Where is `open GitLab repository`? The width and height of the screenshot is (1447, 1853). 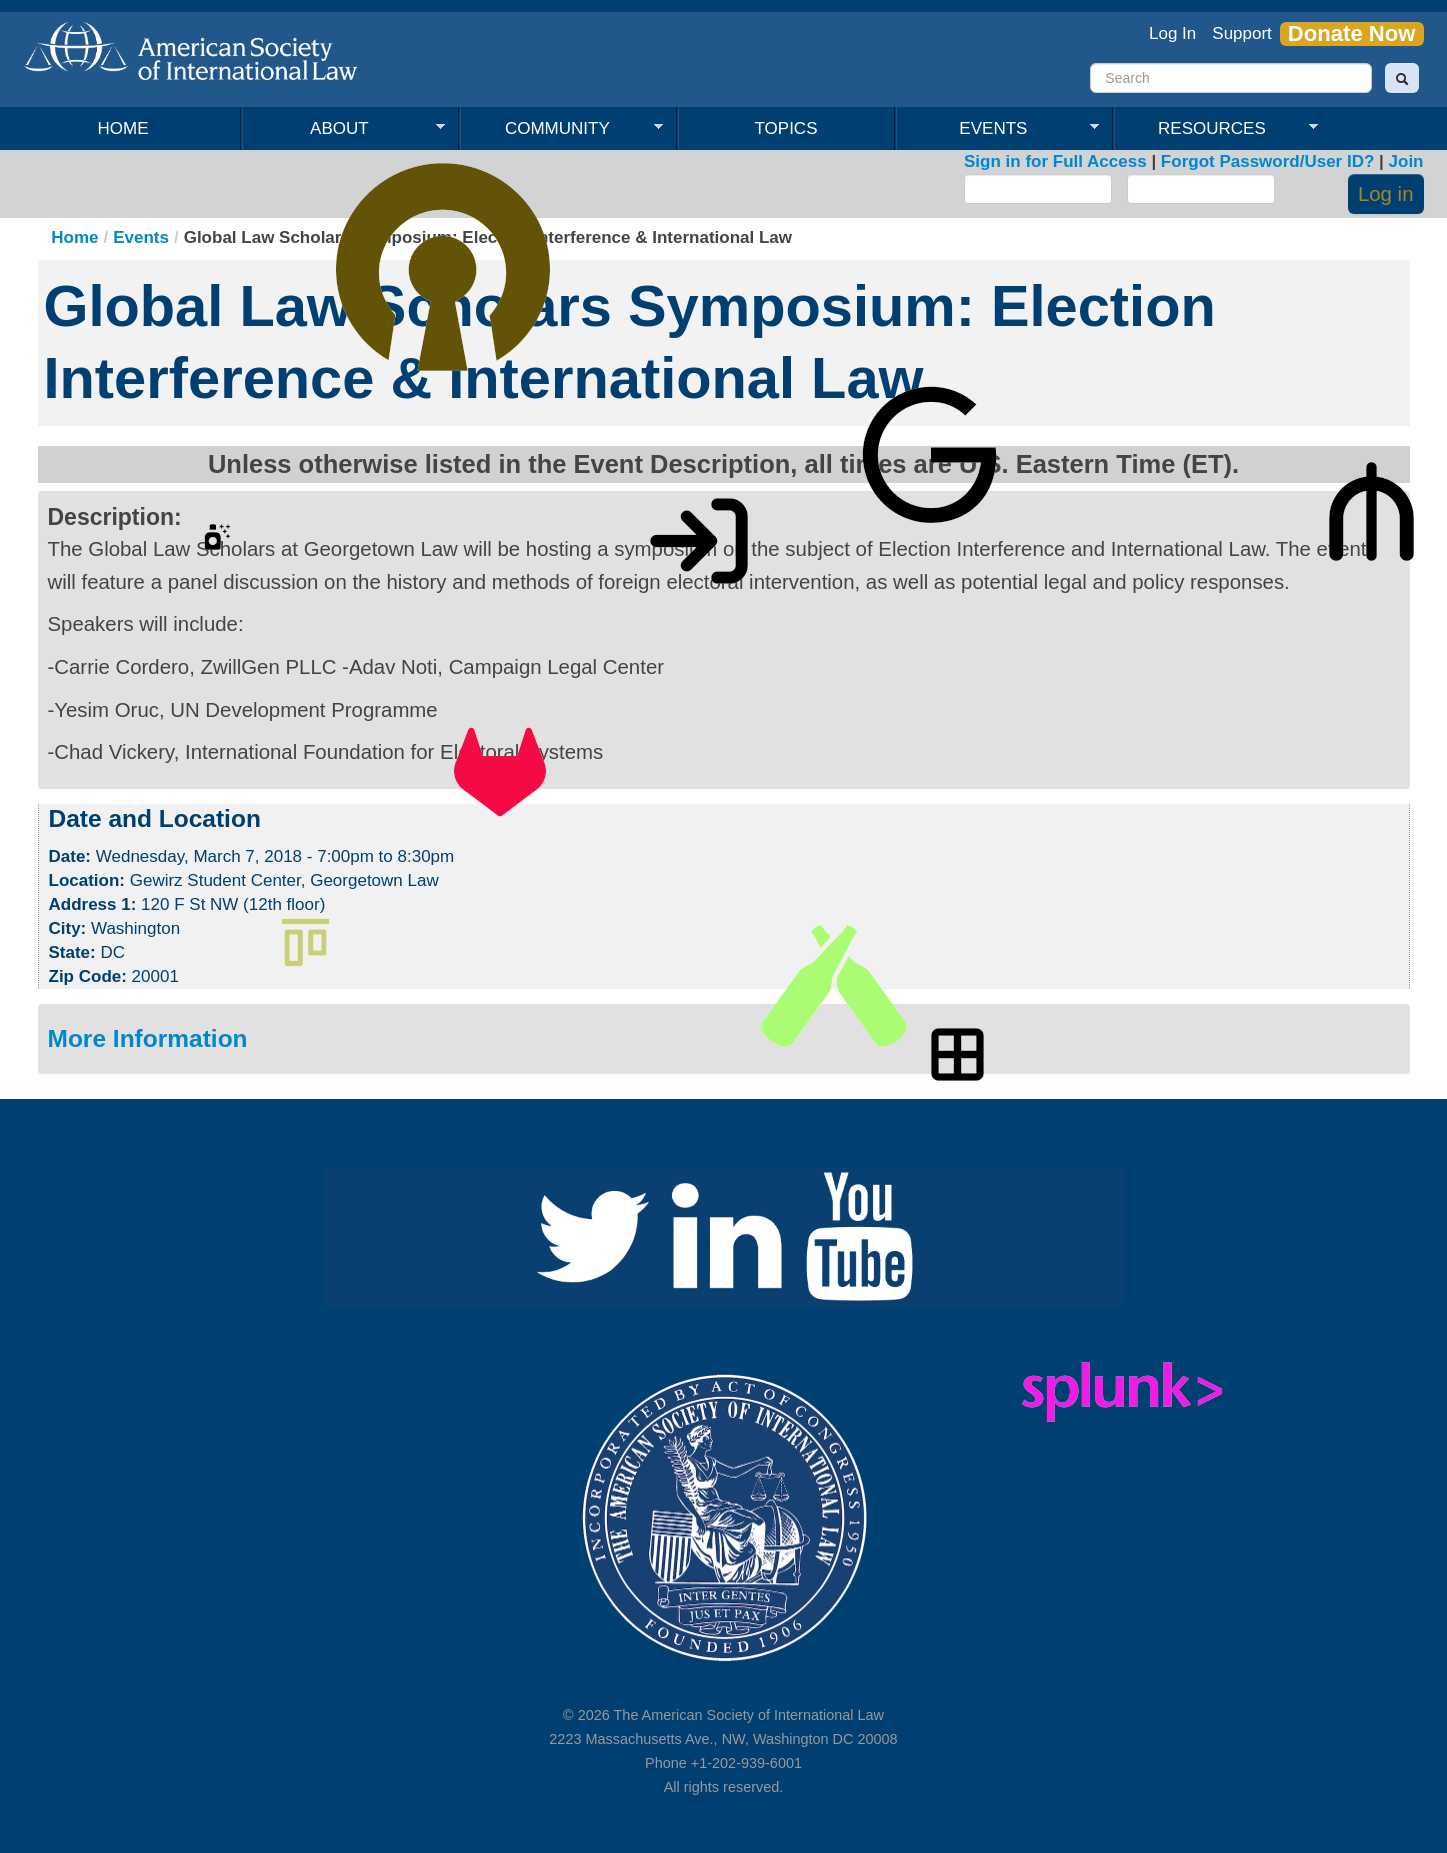 open GitLab repository is located at coordinates (500, 772).